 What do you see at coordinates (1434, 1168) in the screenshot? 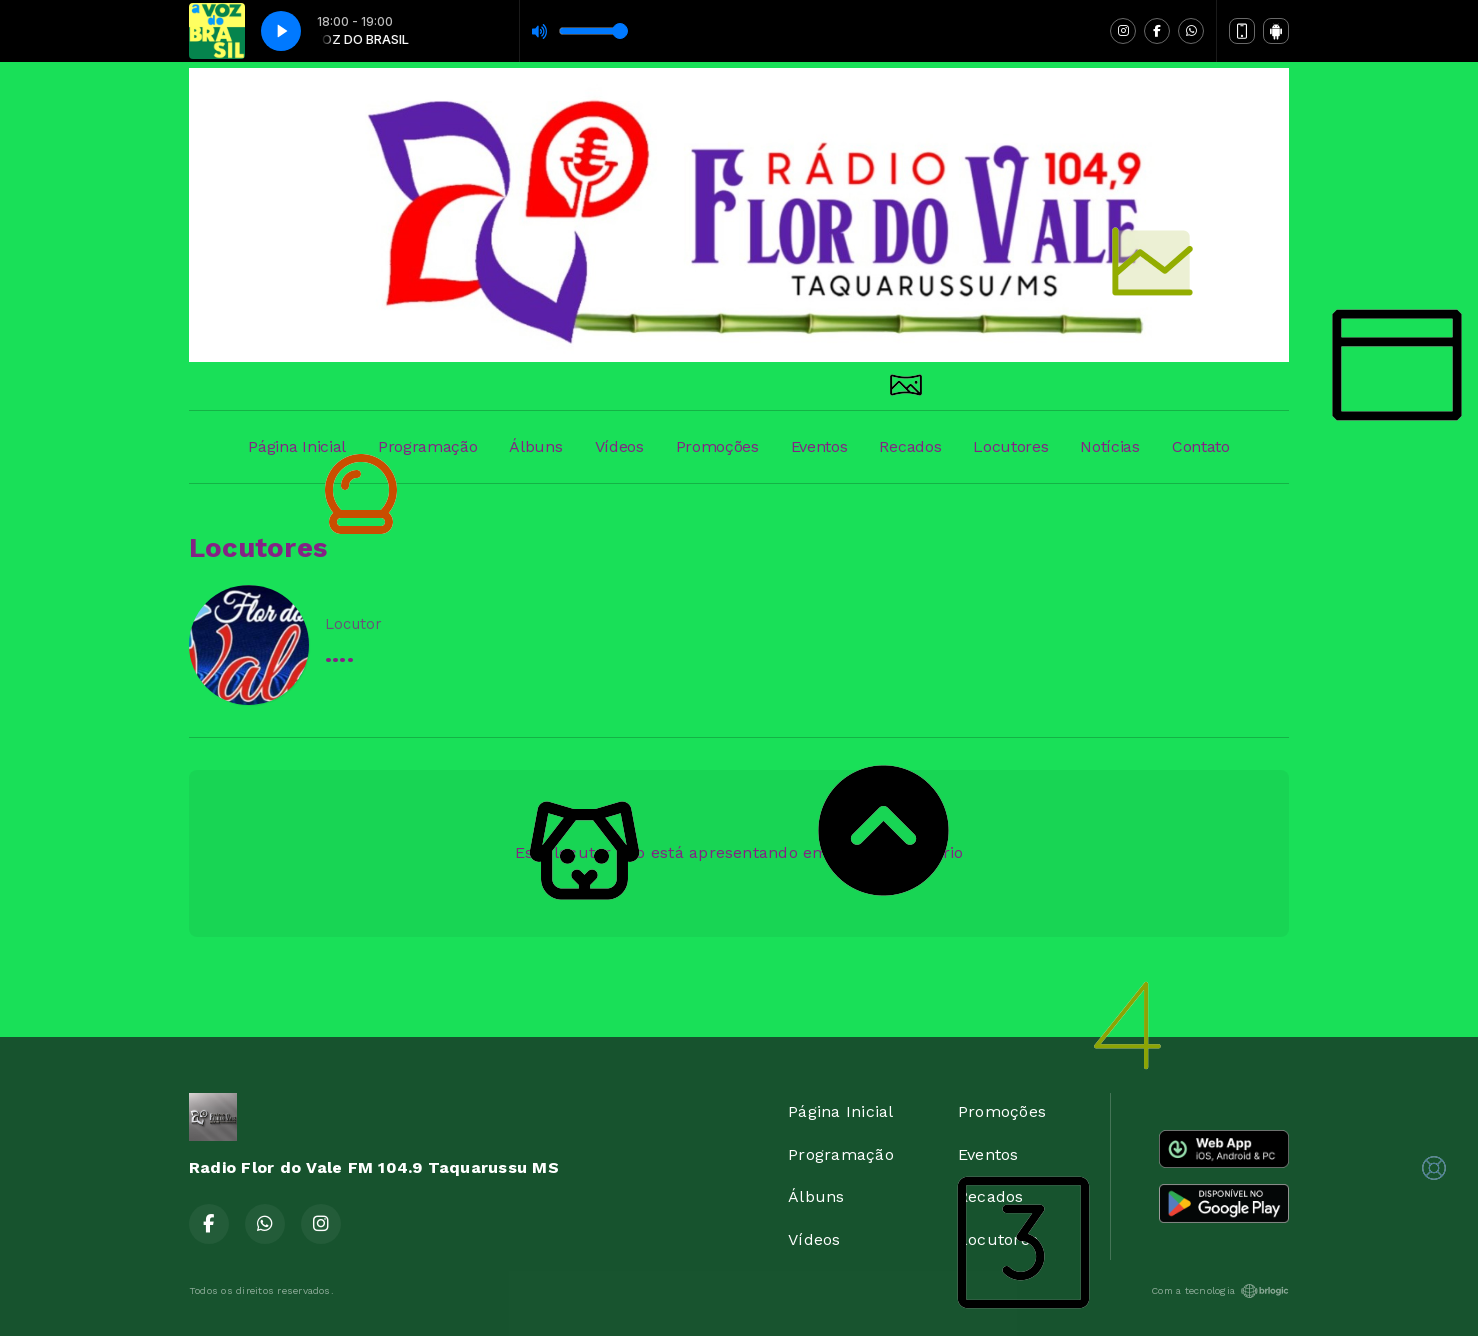
I see `access help or support` at bounding box center [1434, 1168].